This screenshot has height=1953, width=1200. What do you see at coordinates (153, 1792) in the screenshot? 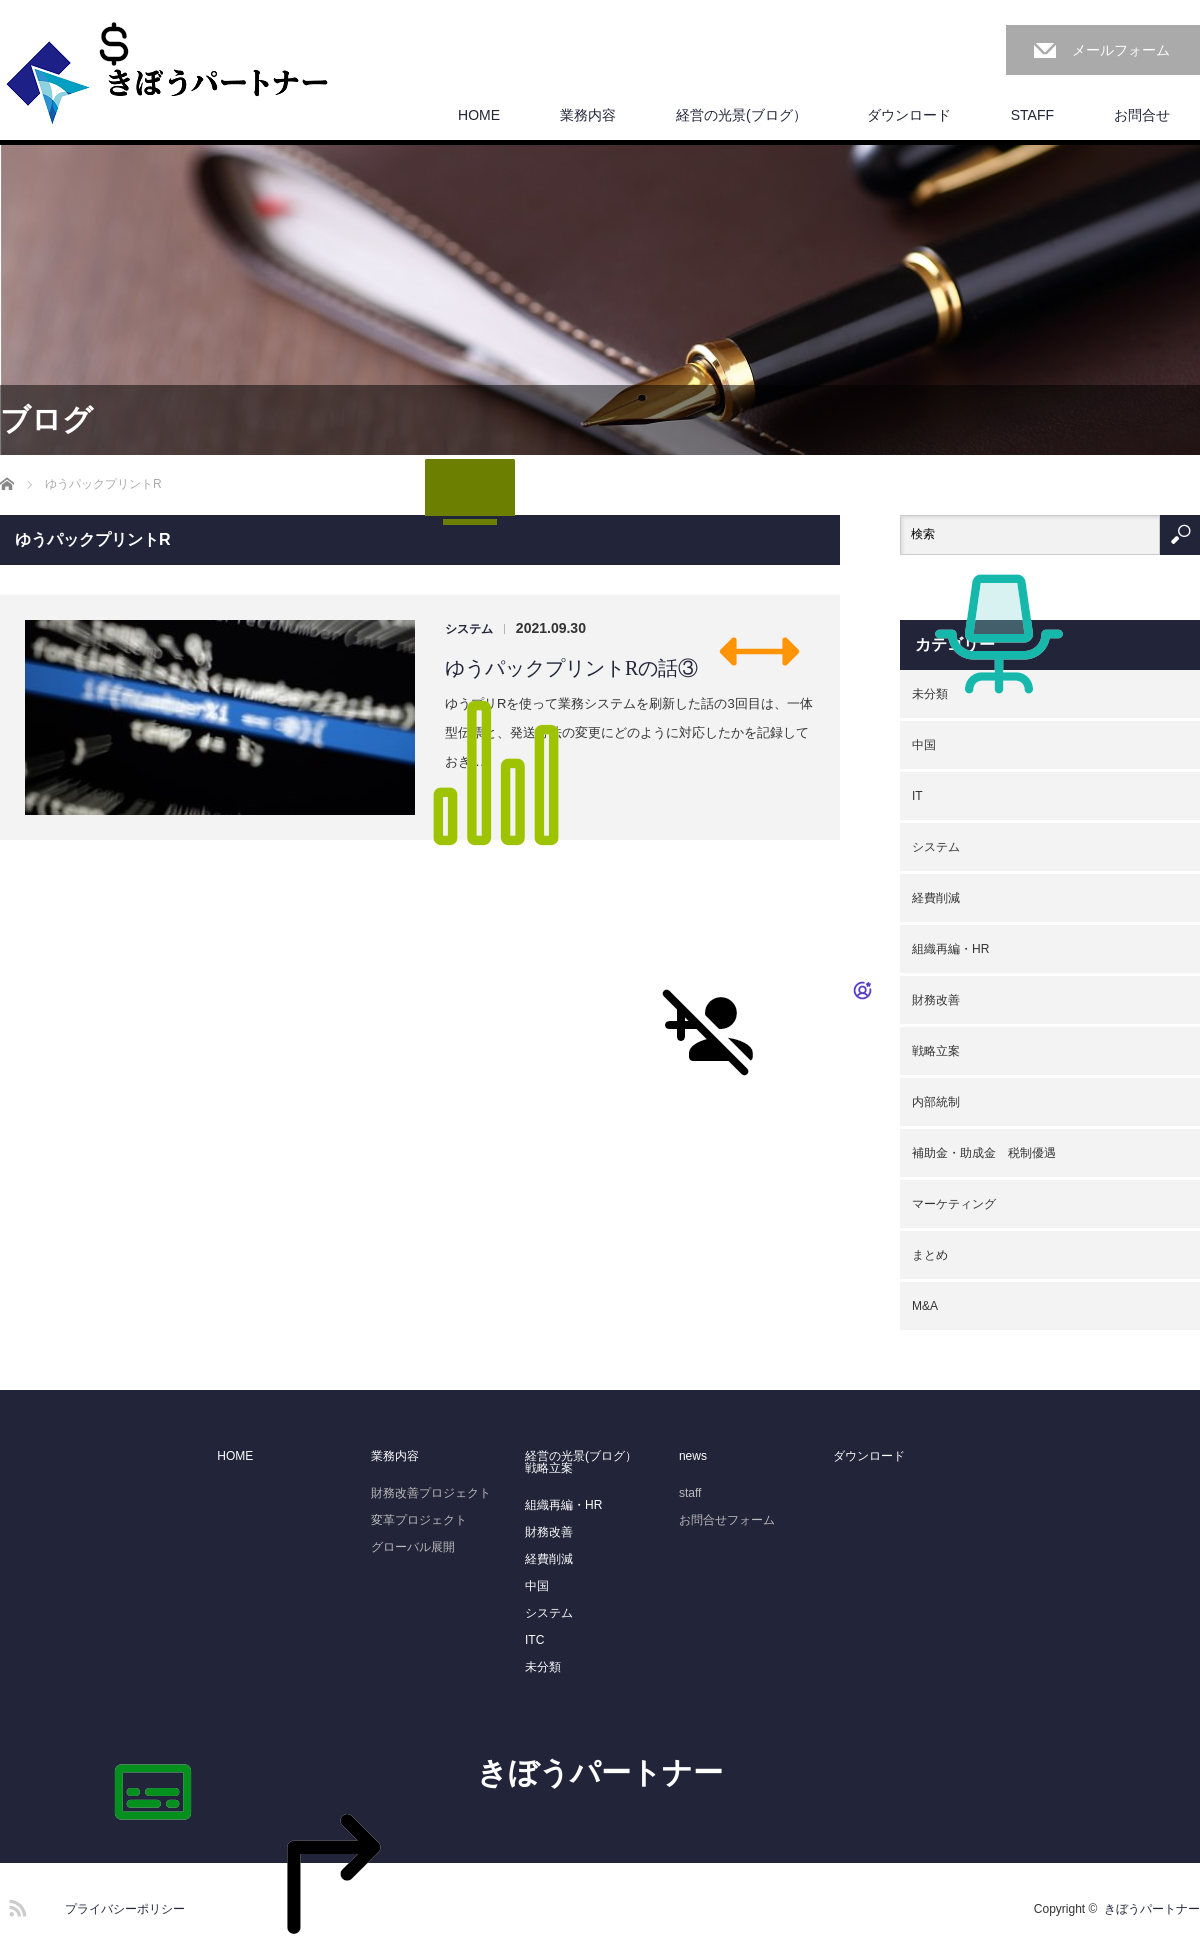
I see `enable or disable subtitles` at bounding box center [153, 1792].